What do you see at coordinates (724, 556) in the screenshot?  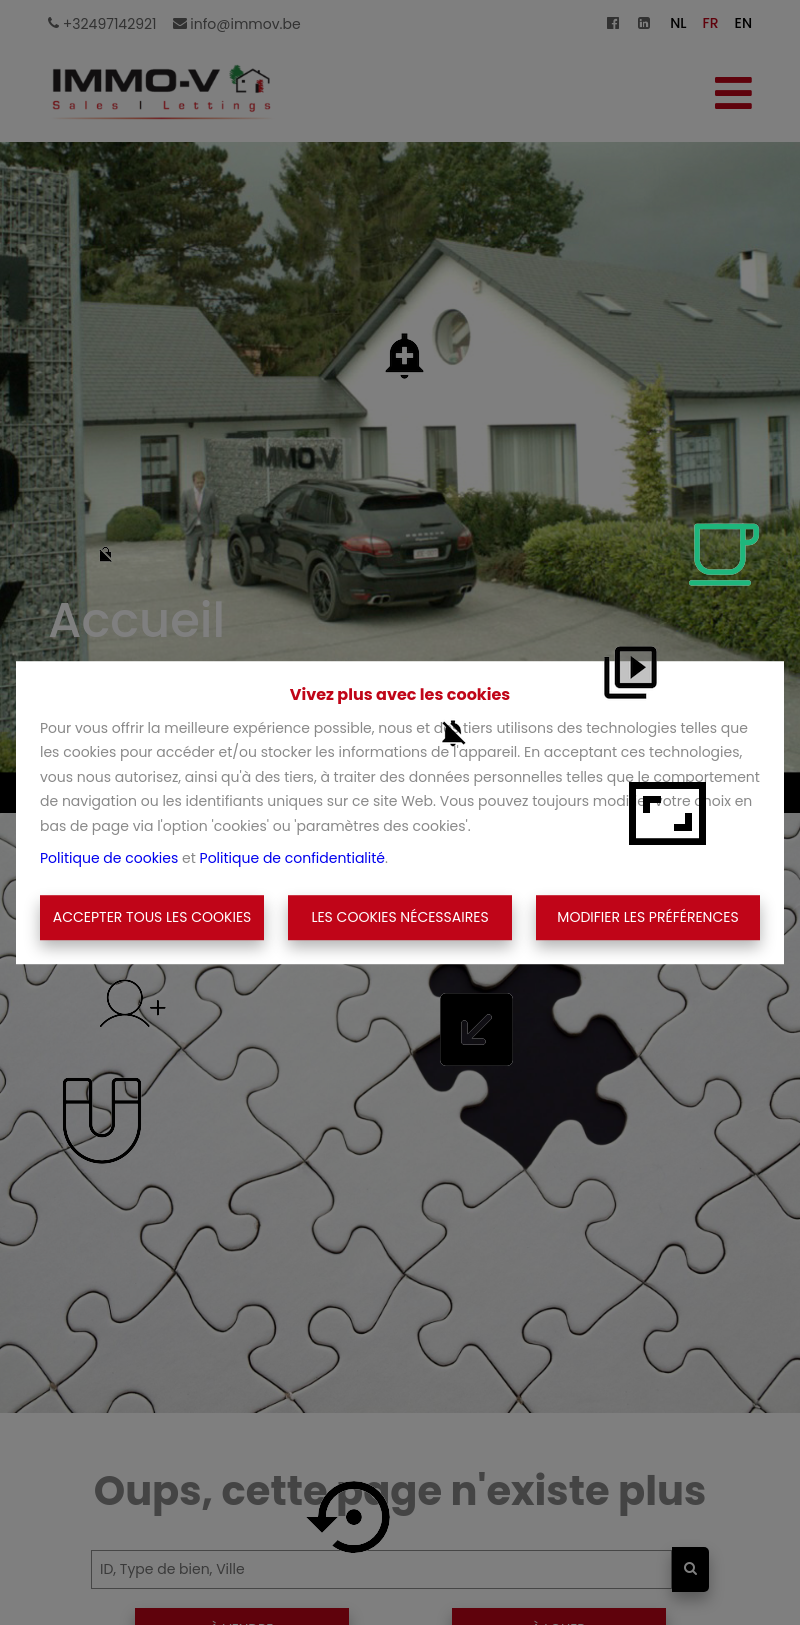 I see `find nearby coffee shops or cafes` at bounding box center [724, 556].